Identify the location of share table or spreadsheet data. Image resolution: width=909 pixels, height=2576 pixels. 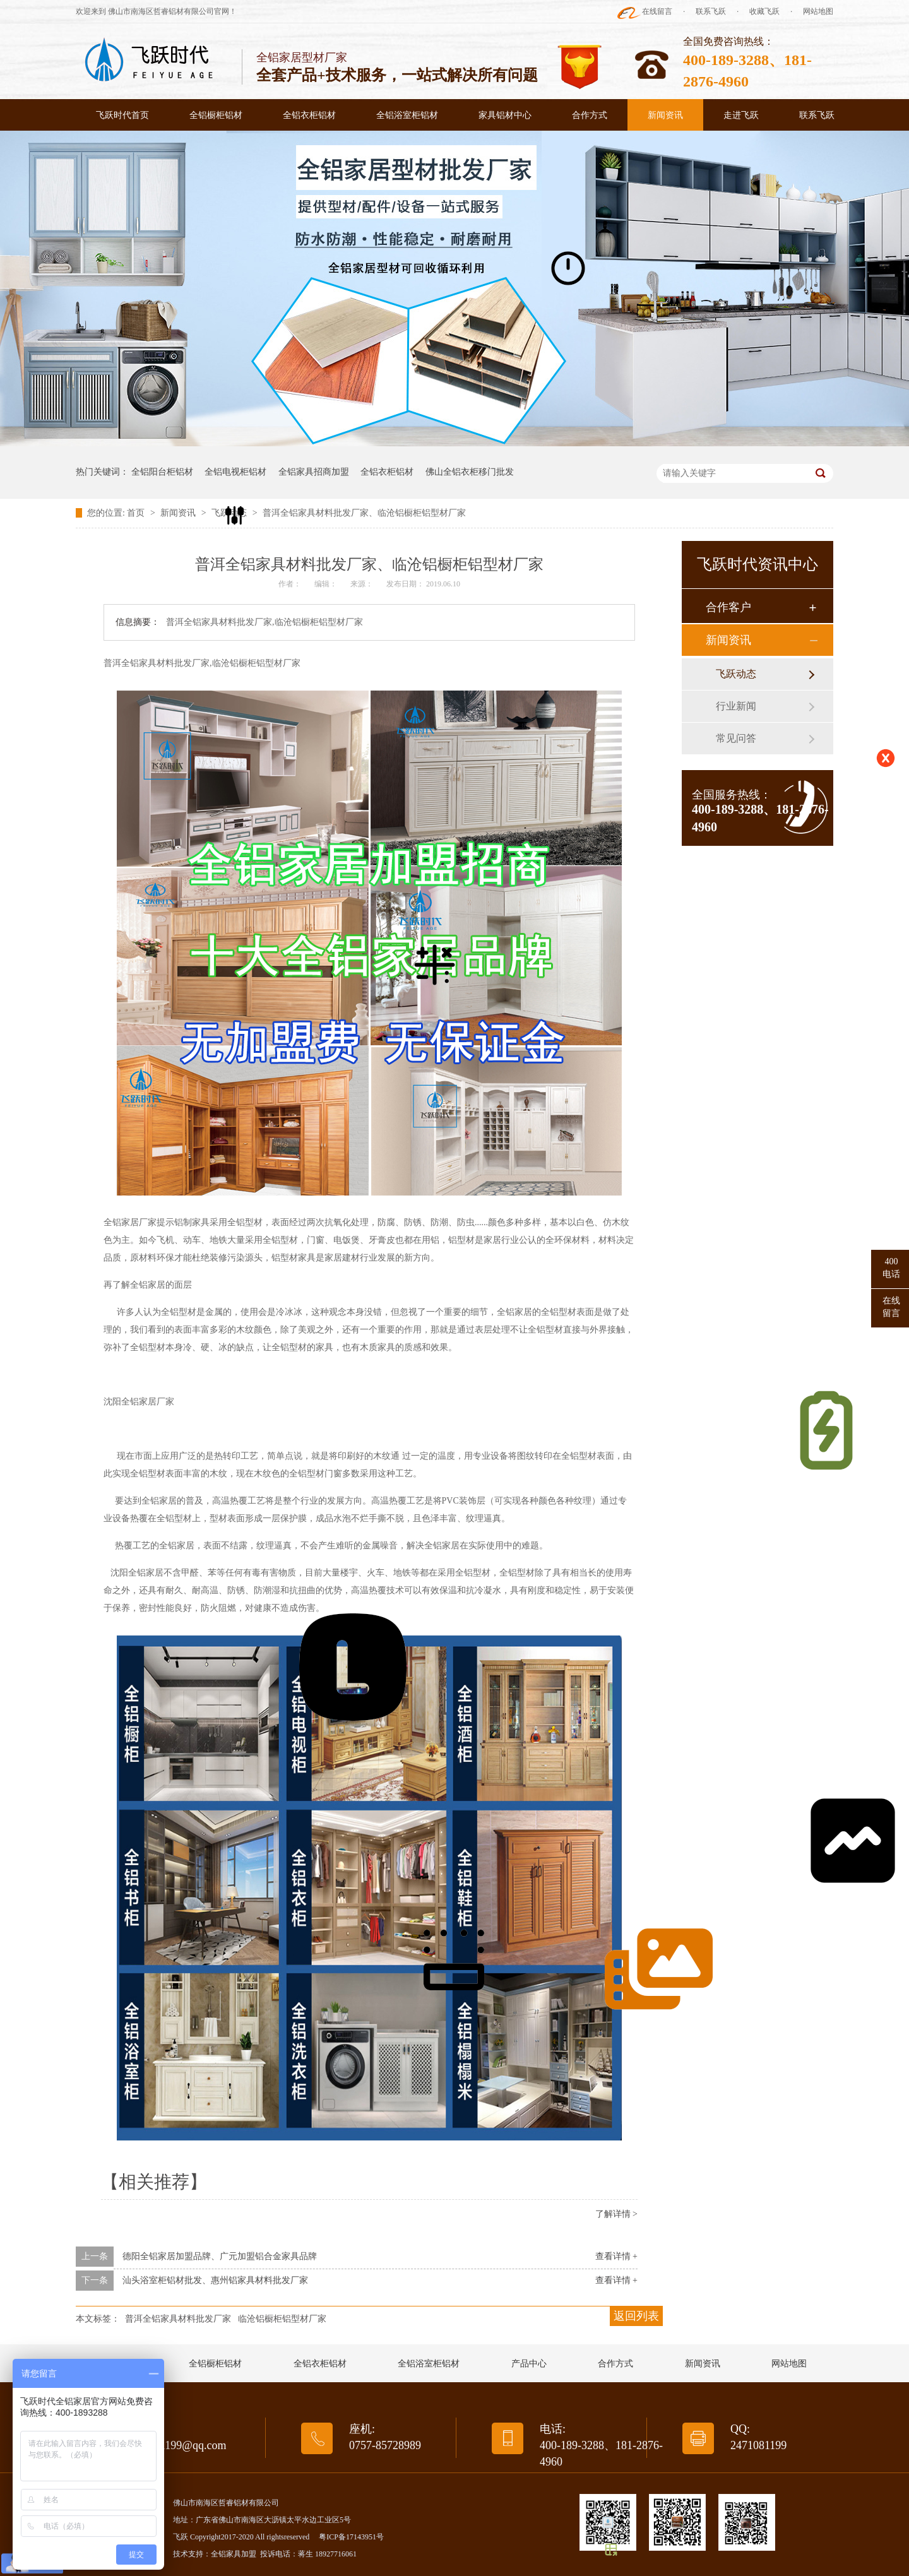
(611, 2549).